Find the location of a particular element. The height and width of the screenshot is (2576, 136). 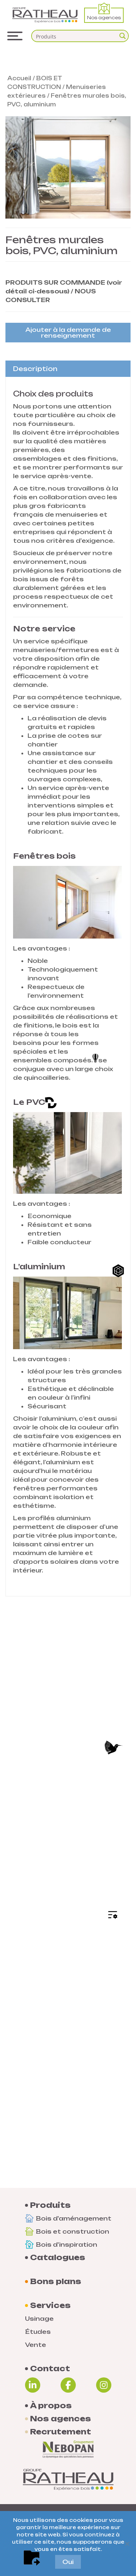

sequelize ORM library logo is located at coordinates (118, 1271).